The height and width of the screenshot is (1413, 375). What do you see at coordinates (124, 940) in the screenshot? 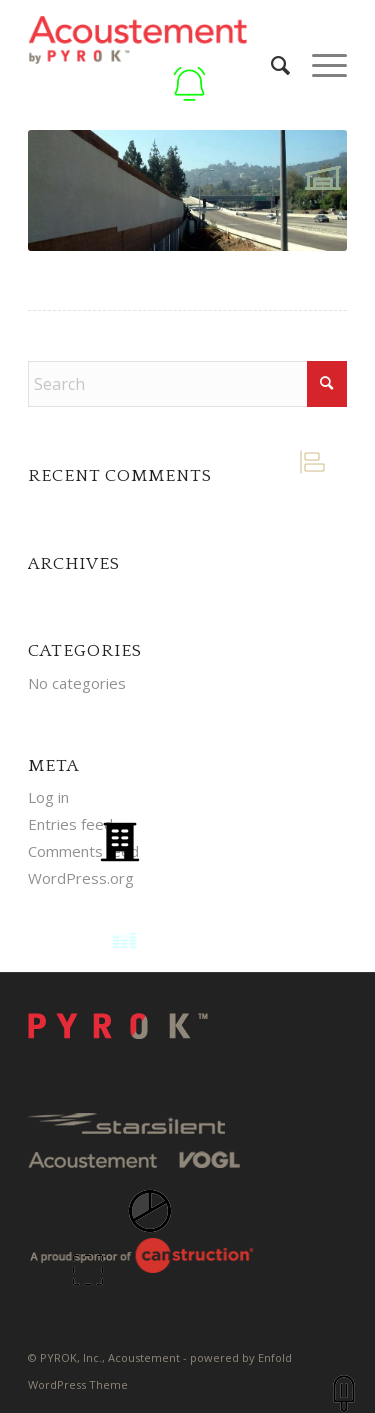
I see `adjust audio equalizer settings` at bounding box center [124, 940].